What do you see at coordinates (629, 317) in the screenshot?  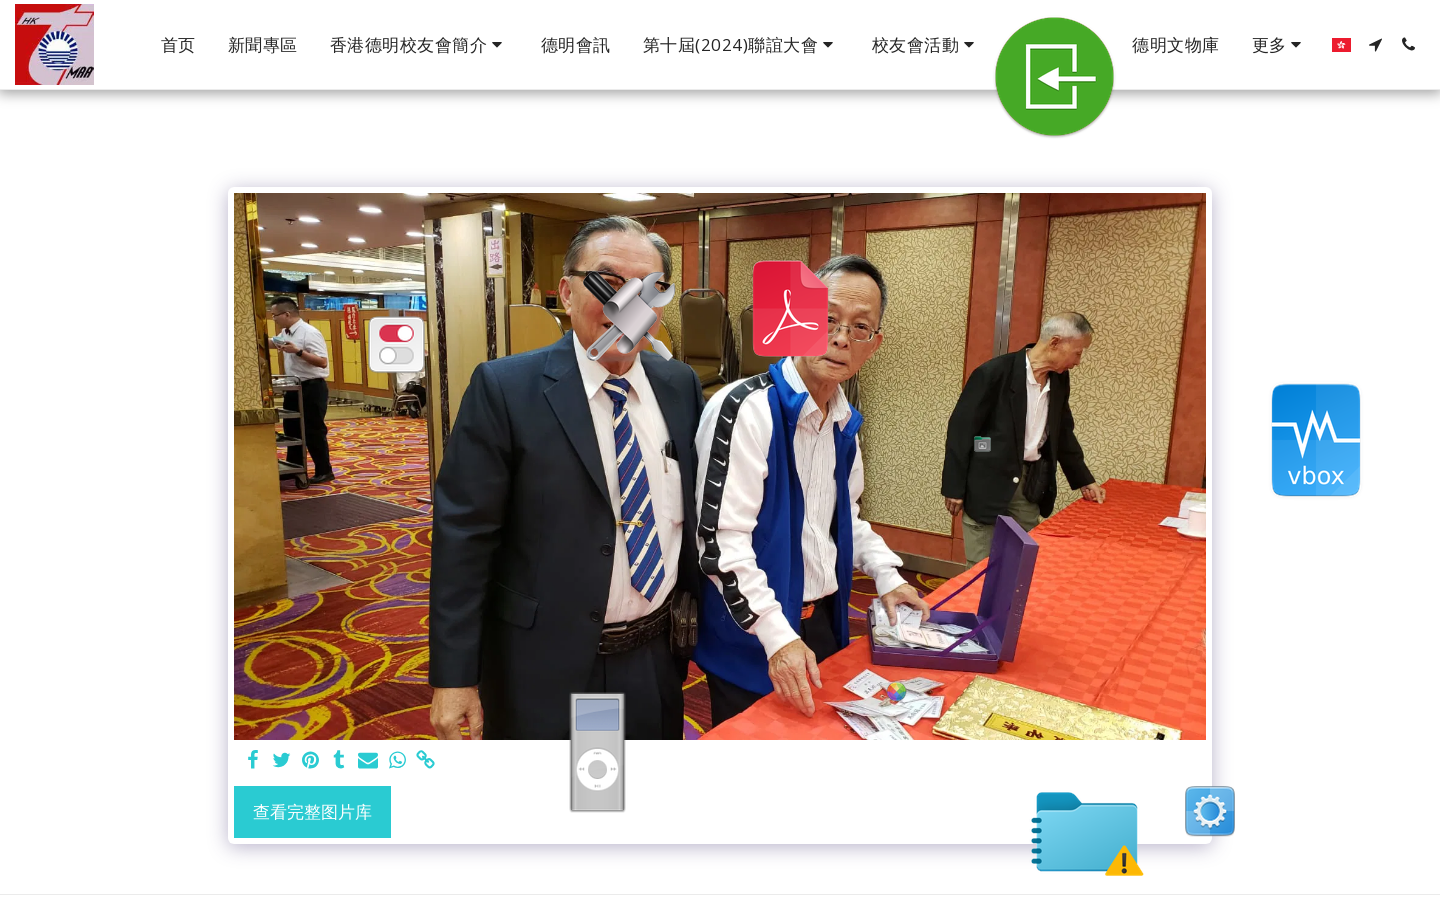 I see `open applescript utility for automation settings` at bounding box center [629, 317].